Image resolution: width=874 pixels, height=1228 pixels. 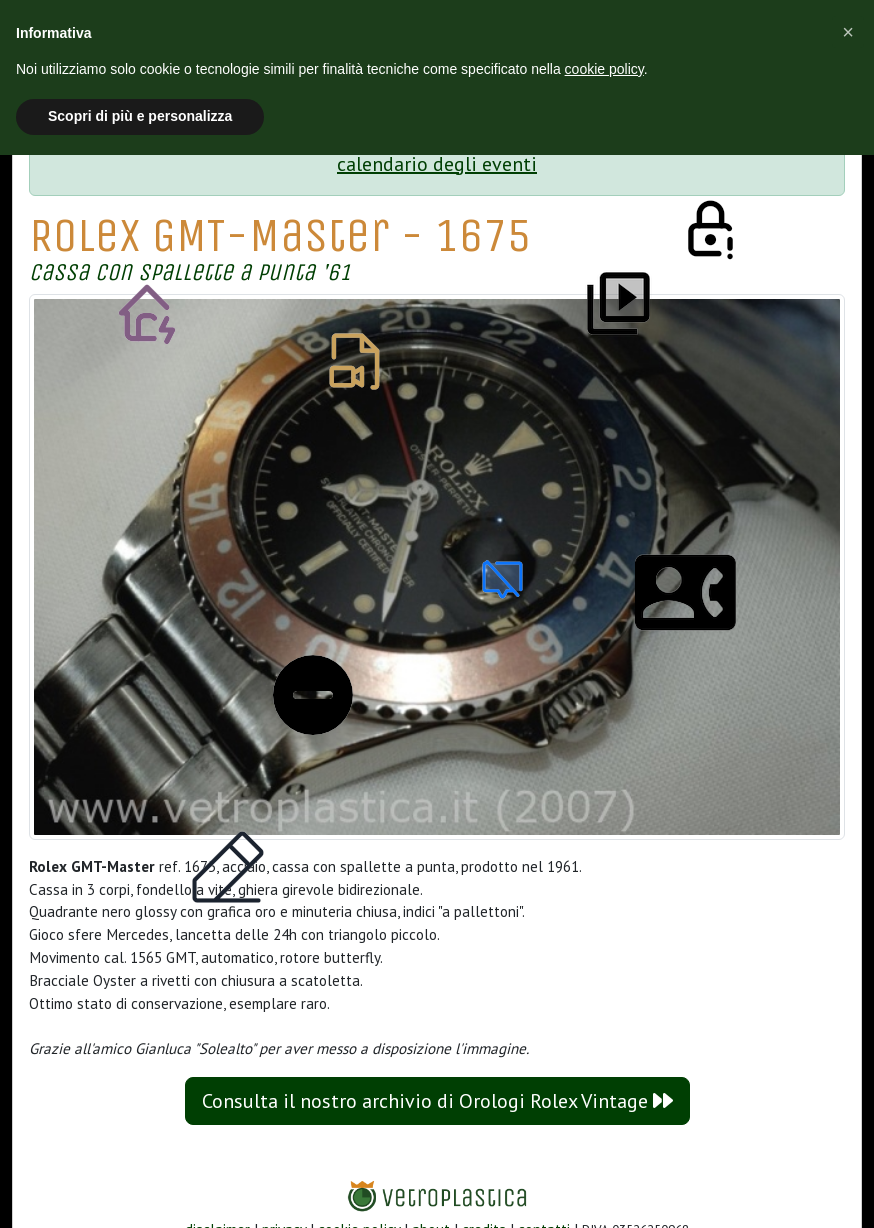 What do you see at coordinates (147, 313) in the screenshot?
I see `home energy or power settings` at bounding box center [147, 313].